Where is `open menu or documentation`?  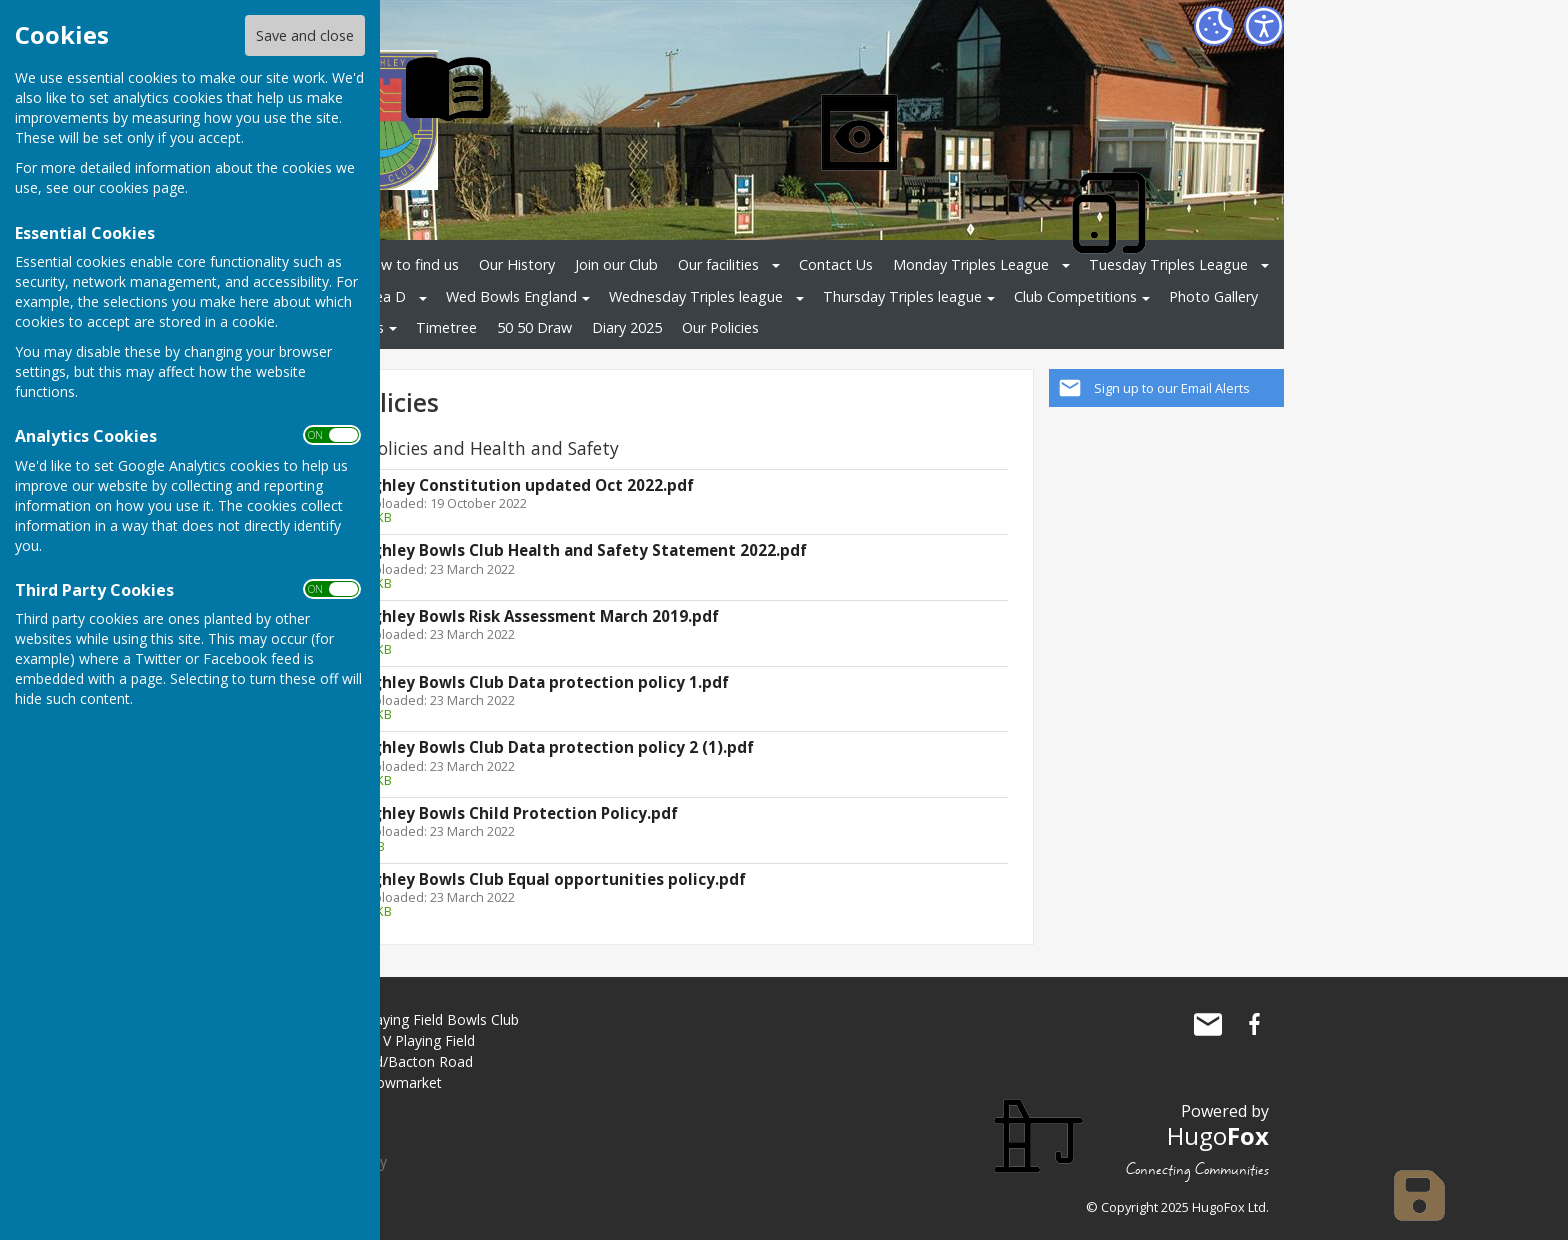
open menu or documentation is located at coordinates (448, 86).